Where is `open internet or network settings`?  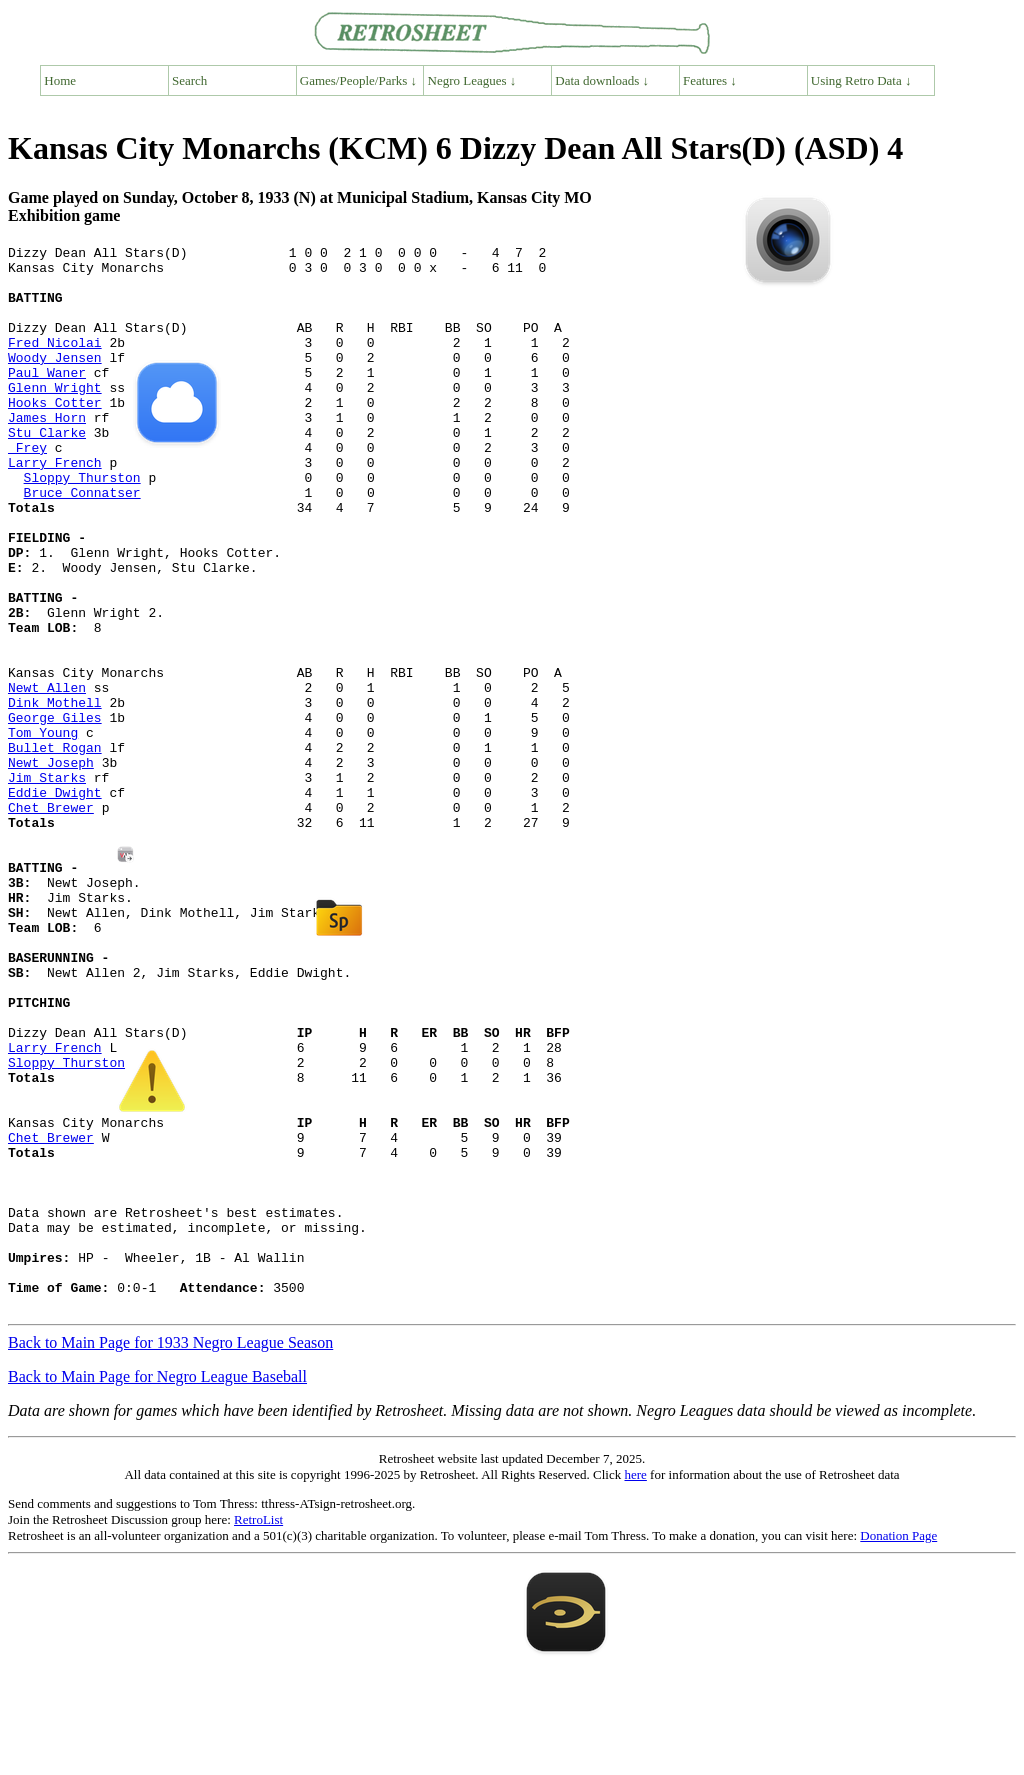 open internet or network settings is located at coordinates (177, 404).